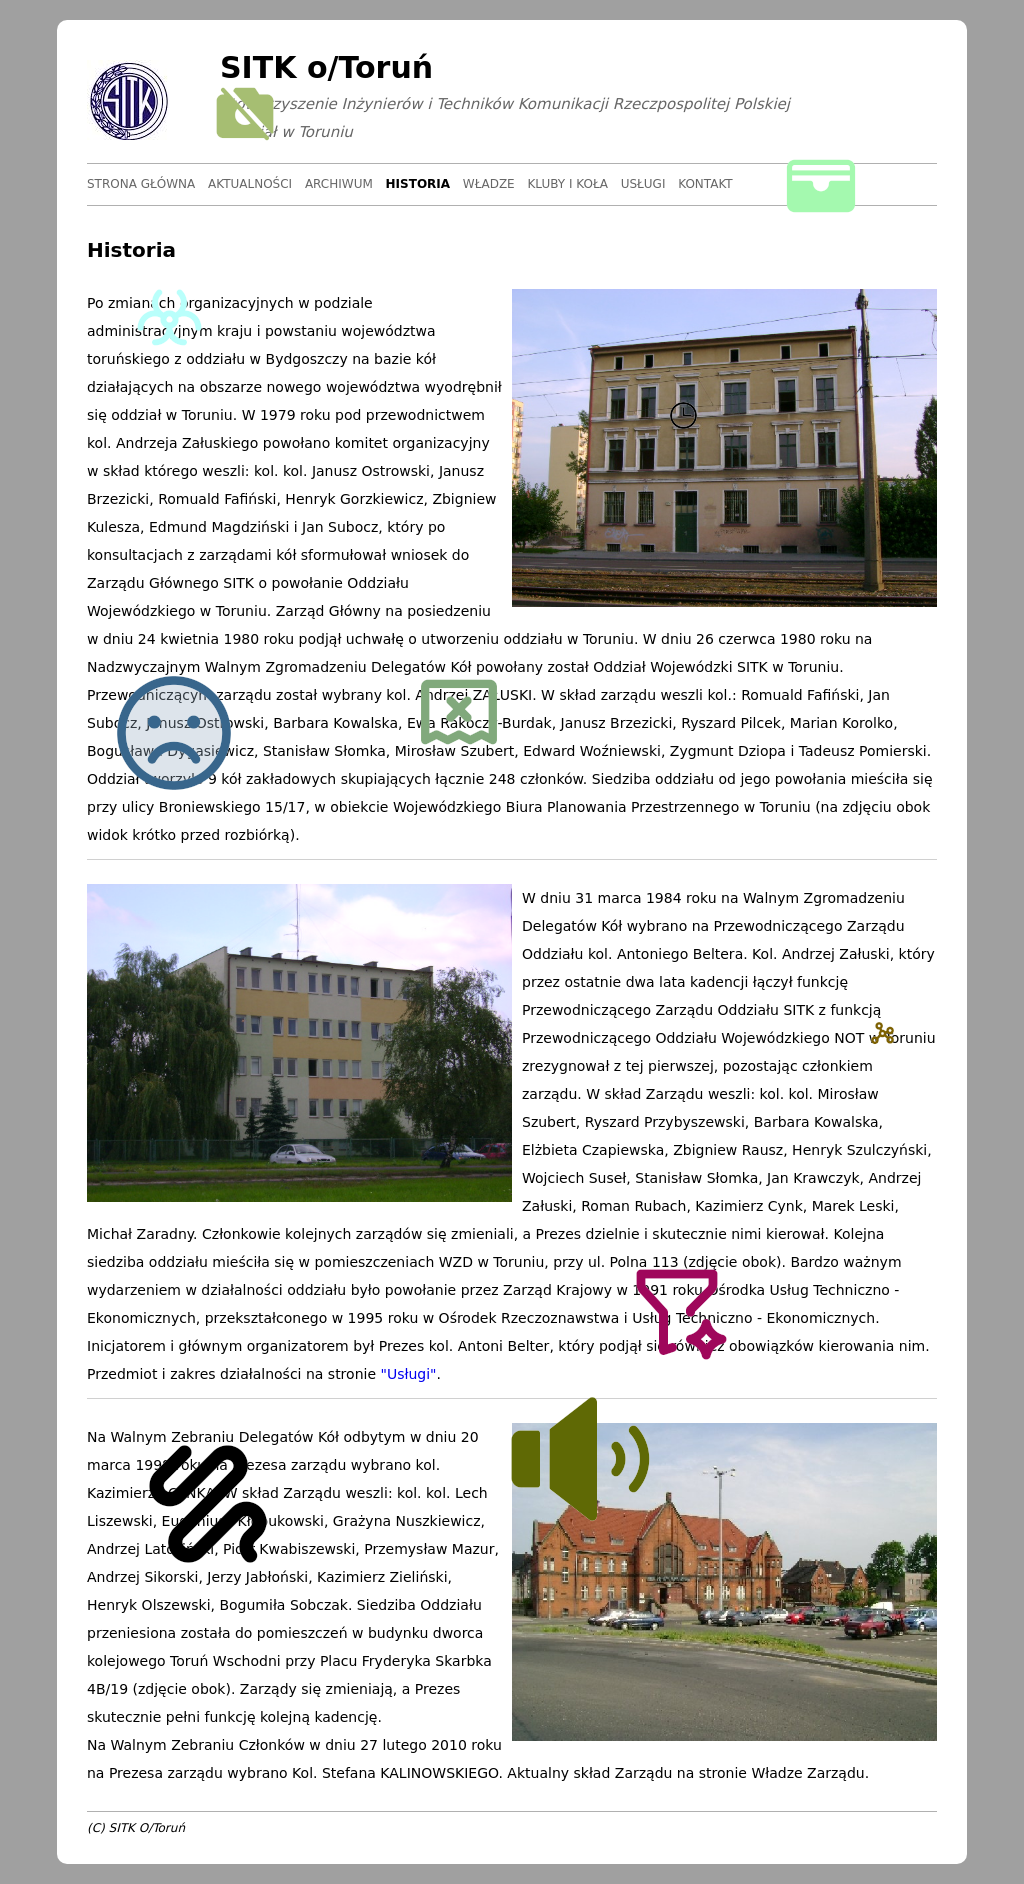 The width and height of the screenshot is (1024, 1884). Describe the element at coordinates (578, 1459) in the screenshot. I see `volume is set to high` at that location.